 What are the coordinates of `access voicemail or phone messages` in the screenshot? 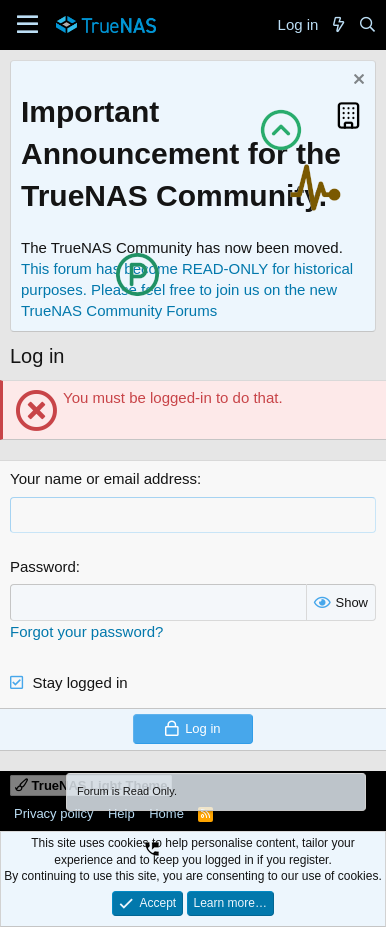 It's located at (152, 849).